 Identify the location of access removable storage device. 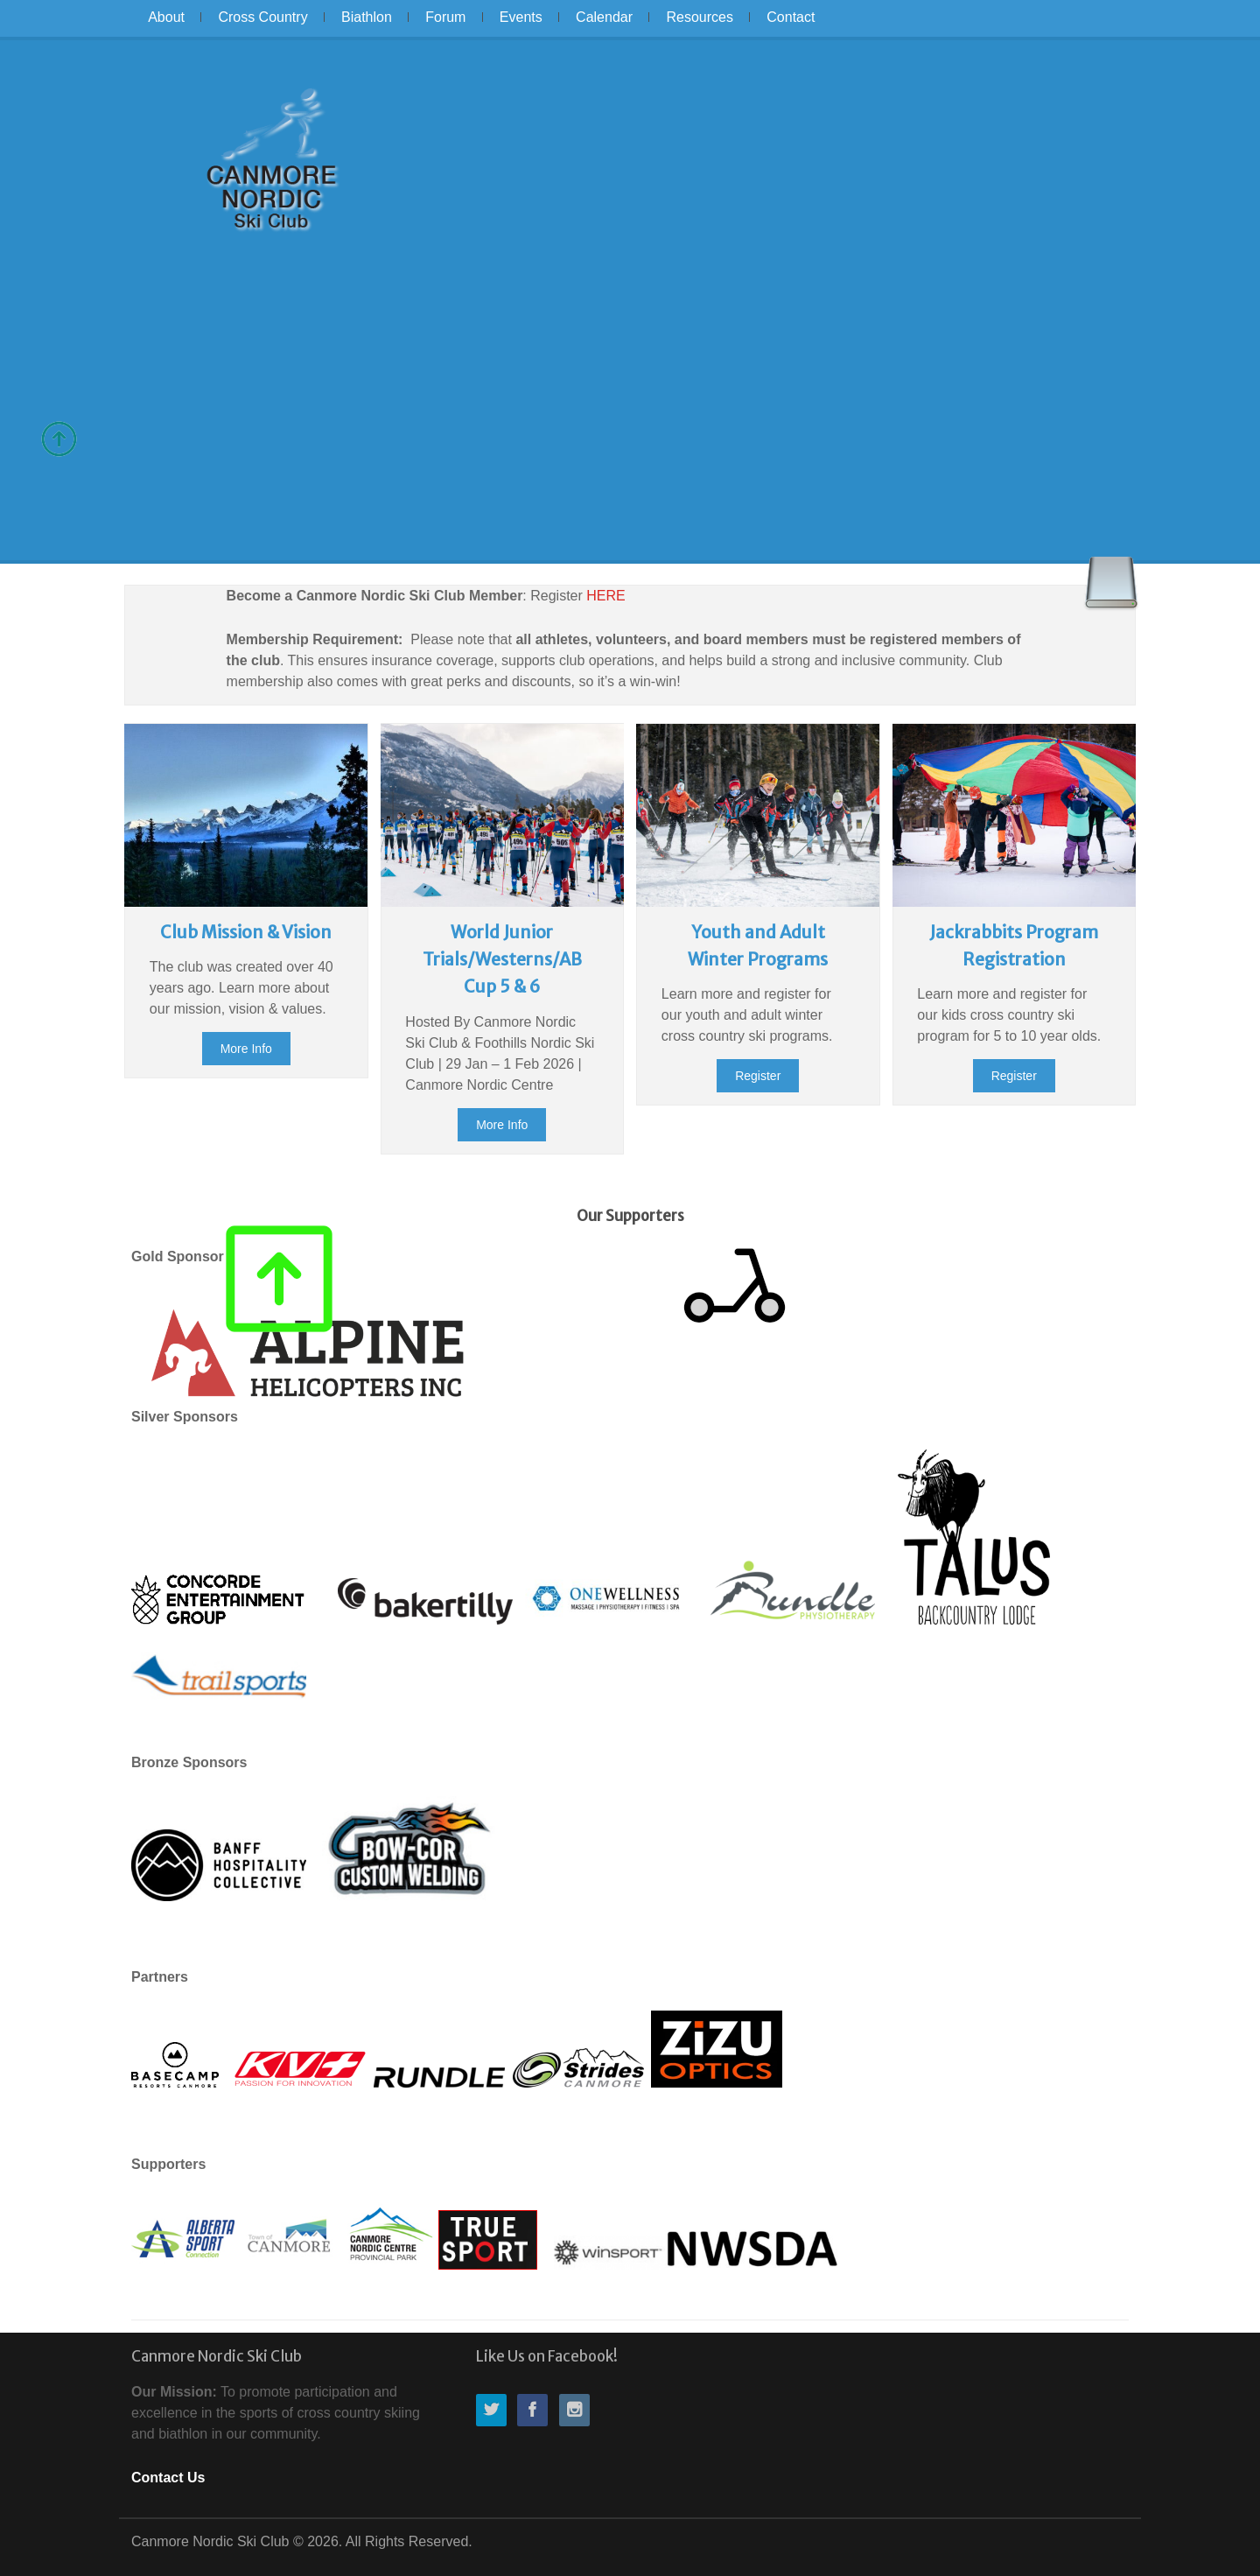
(1111, 583).